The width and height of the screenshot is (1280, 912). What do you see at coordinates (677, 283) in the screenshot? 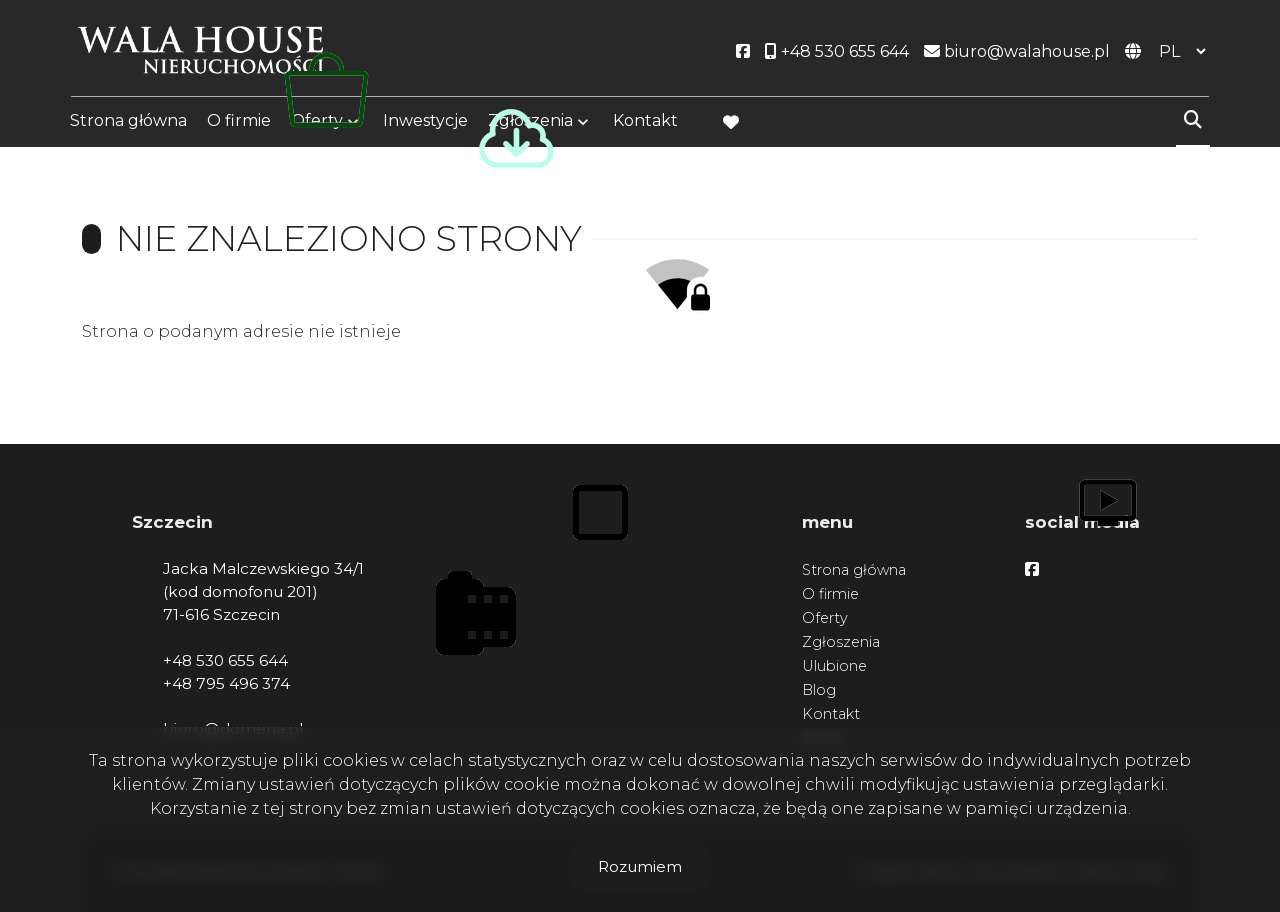
I see `connected to a secured wifi network with weak signal` at bounding box center [677, 283].